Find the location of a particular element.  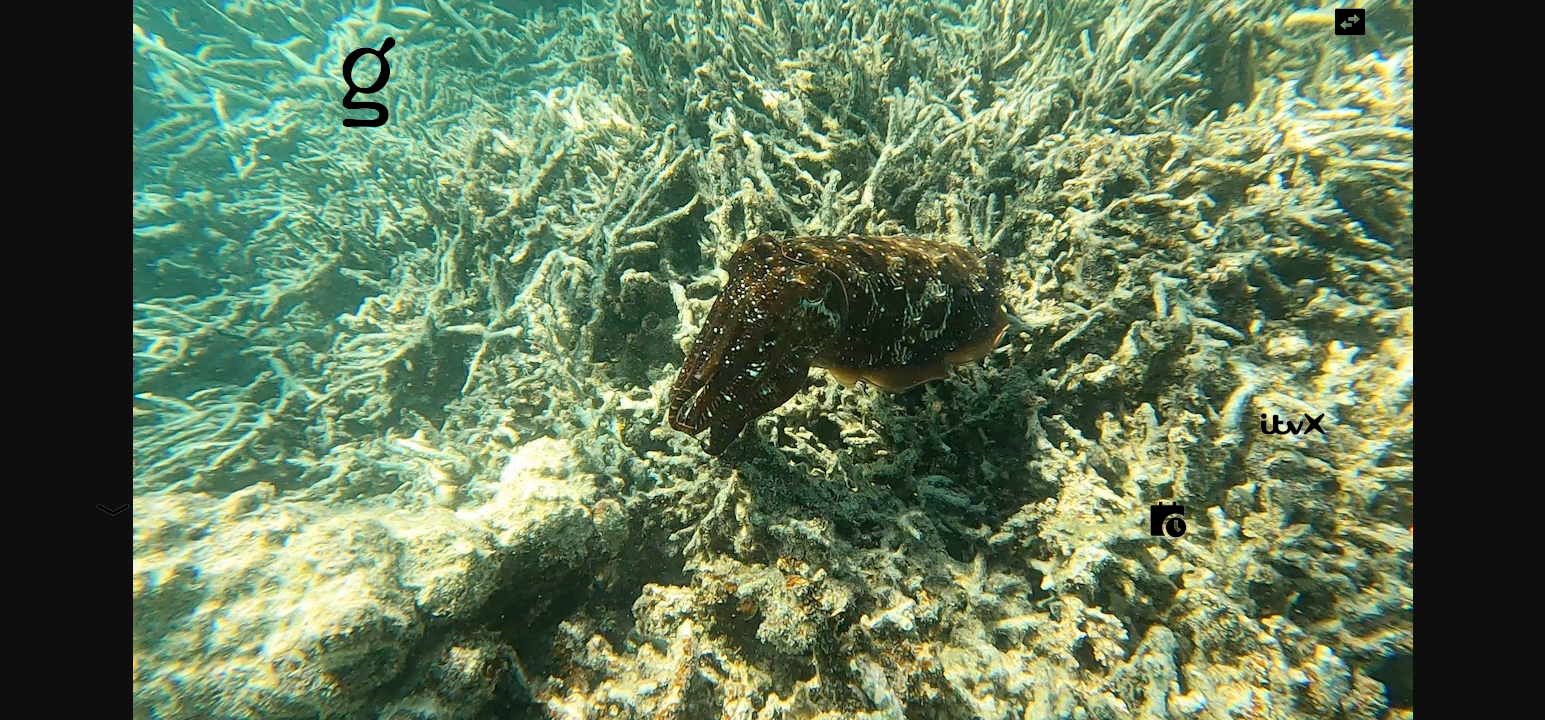

view scheduled events or appointments is located at coordinates (1167, 520).